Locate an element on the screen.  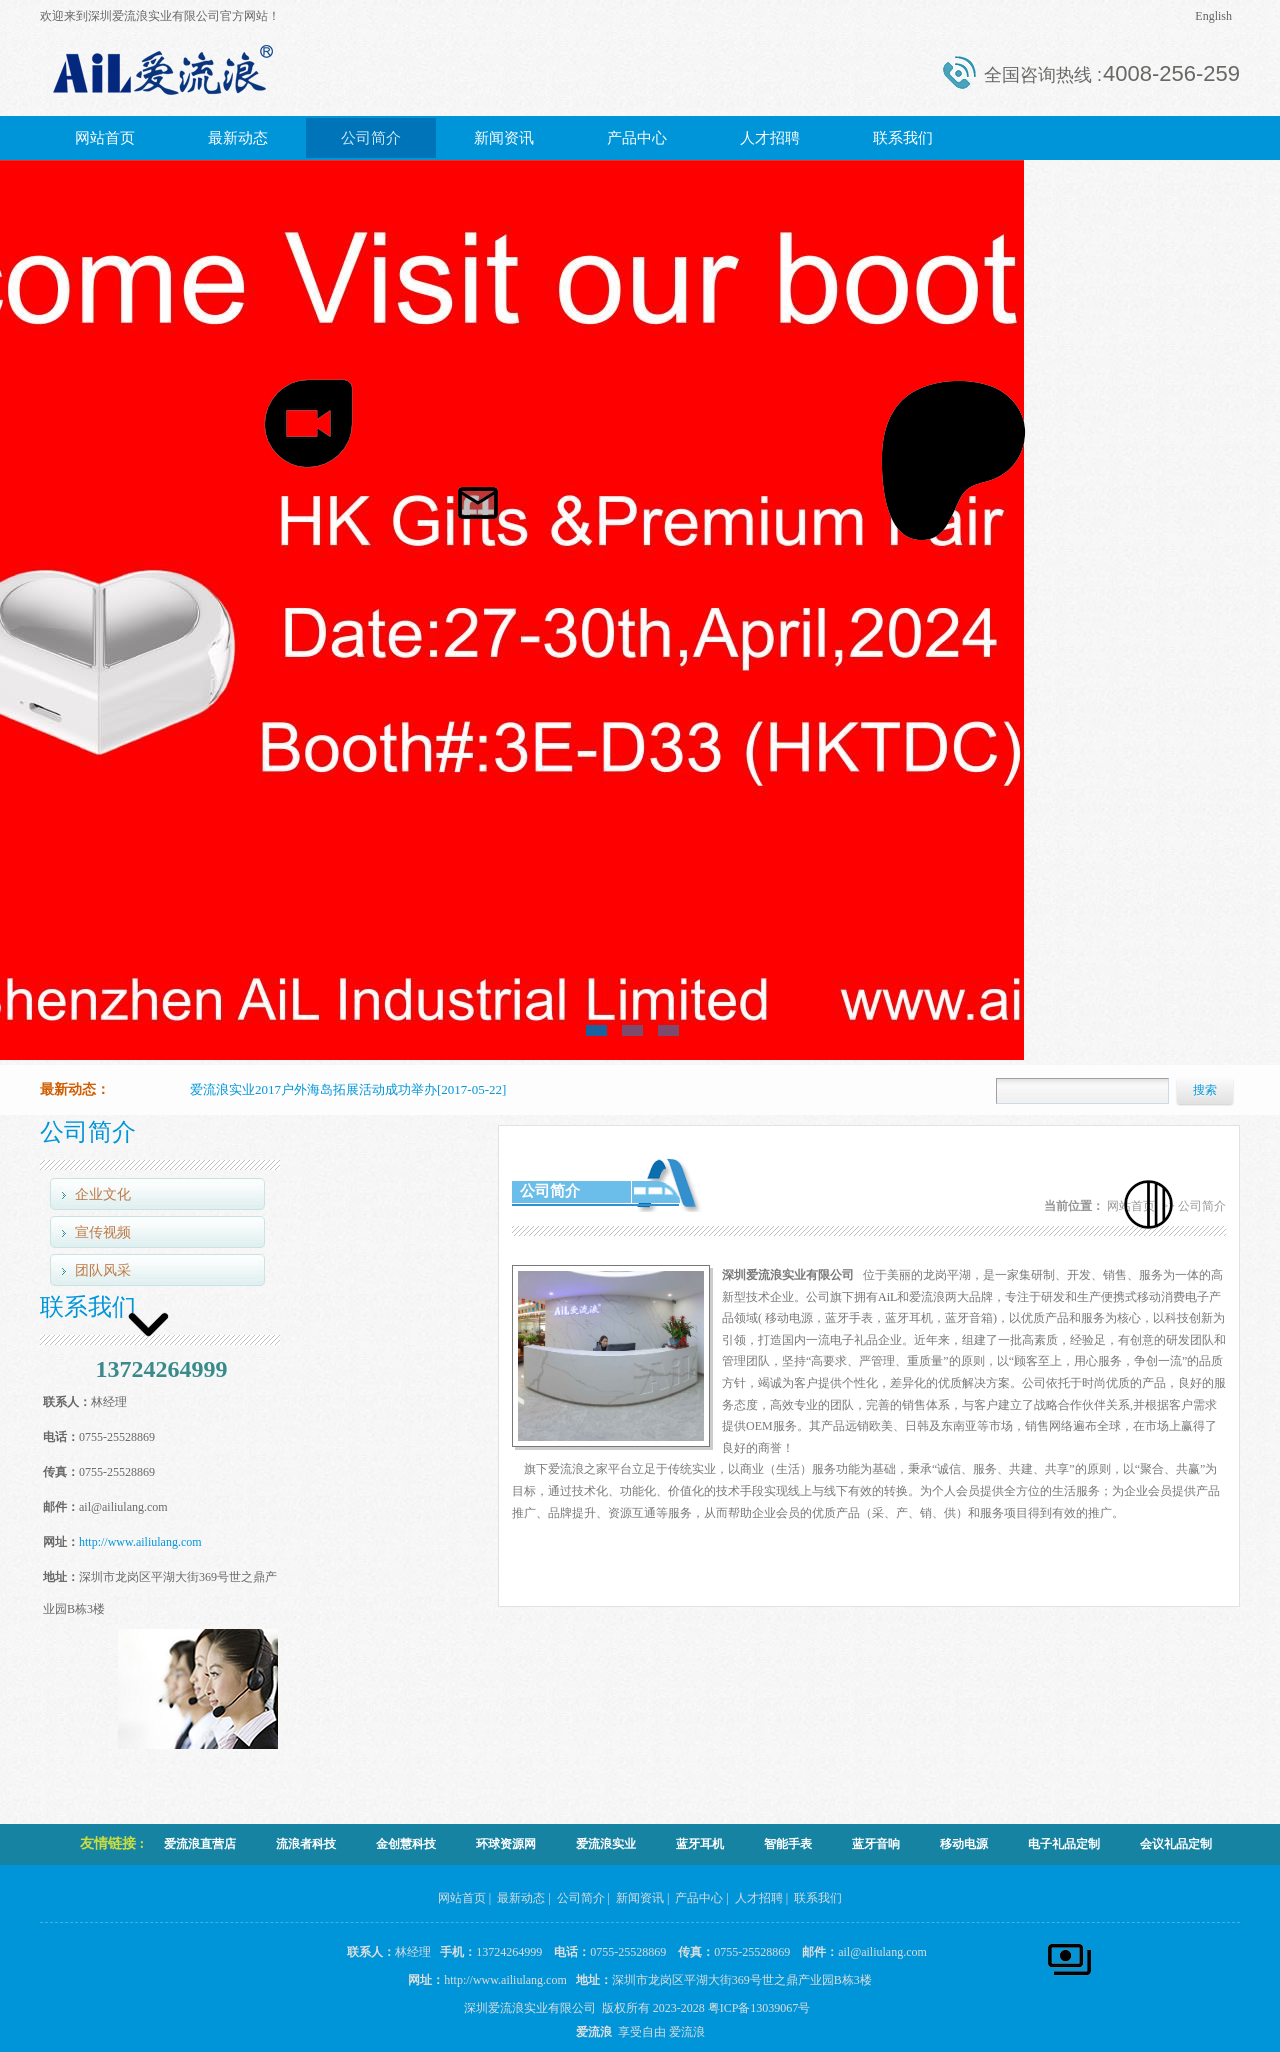
access your email inbox is located at coordinates (478, 503).